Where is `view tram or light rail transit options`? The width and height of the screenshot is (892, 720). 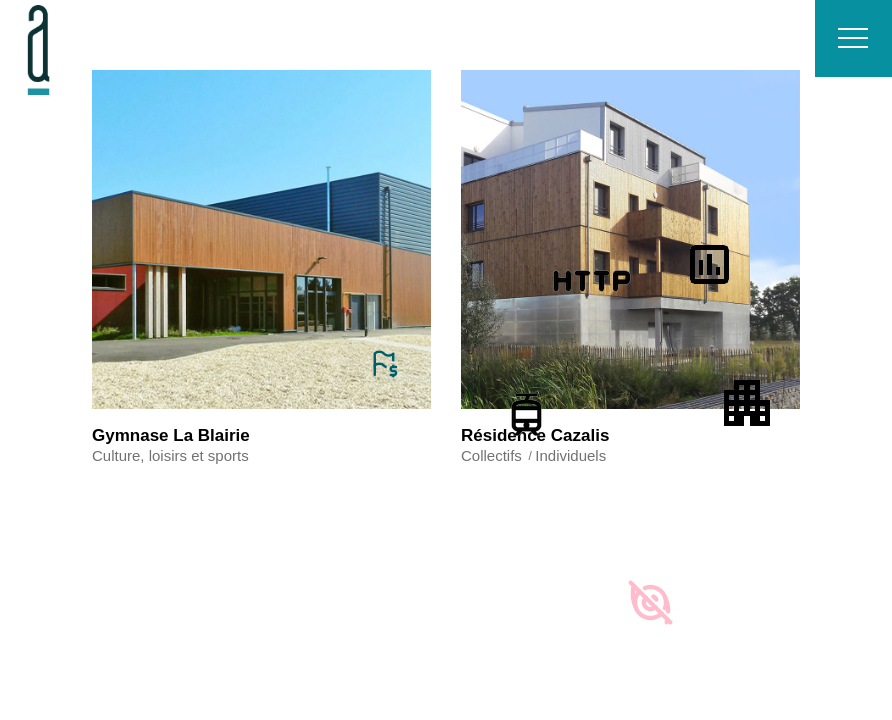 view tram or light rail transit options is located at coordinates (526, 414).